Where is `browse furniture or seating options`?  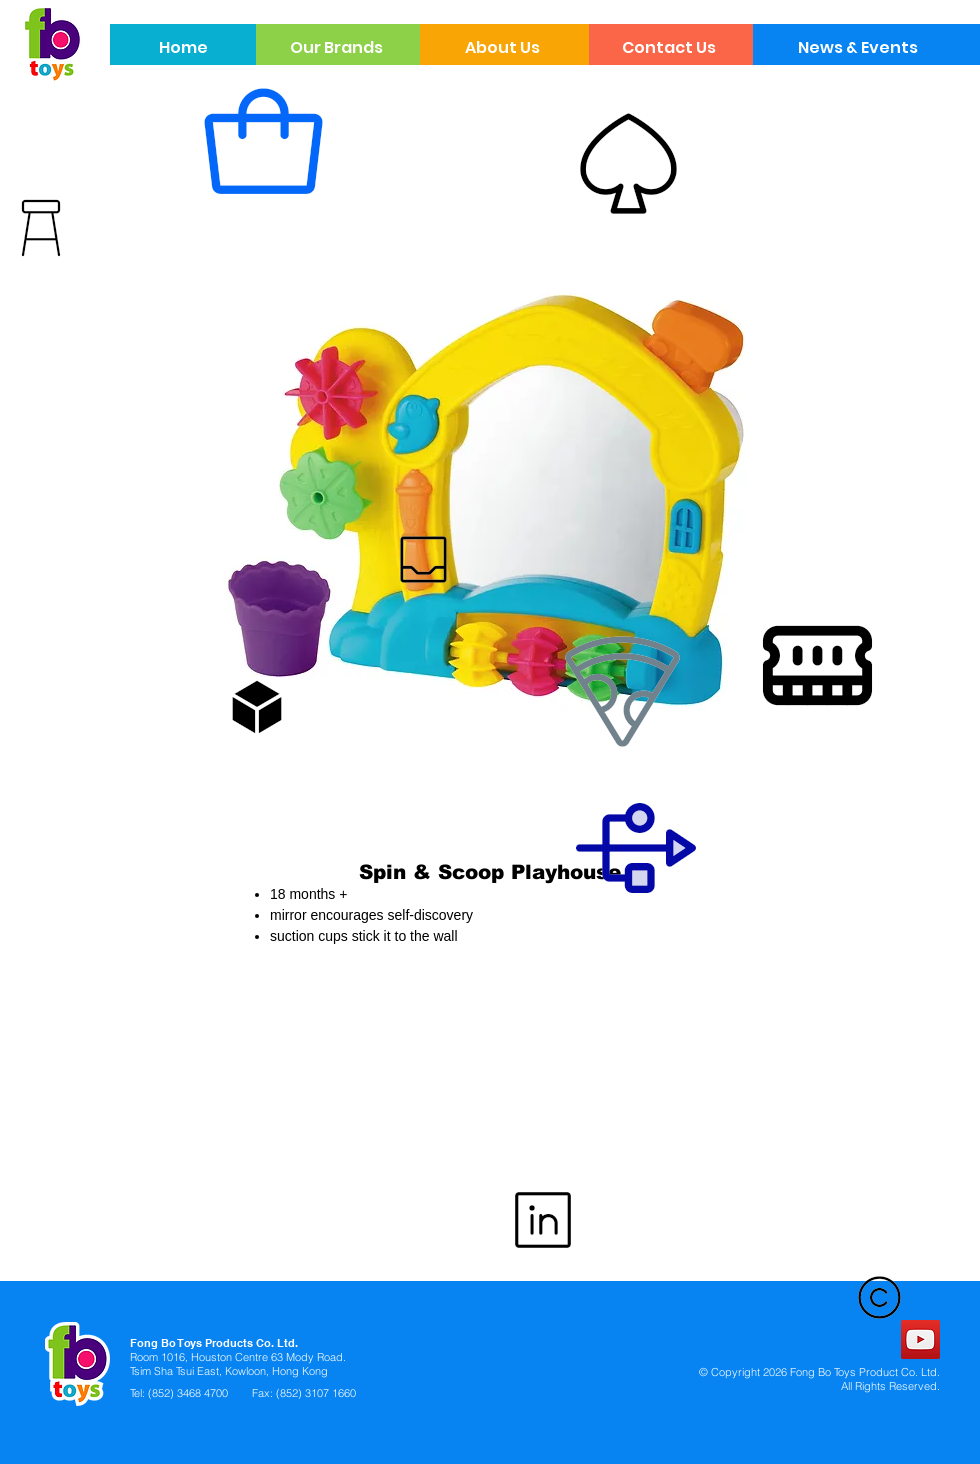 browse furniture or seating options is located at coordinates (41, 228).